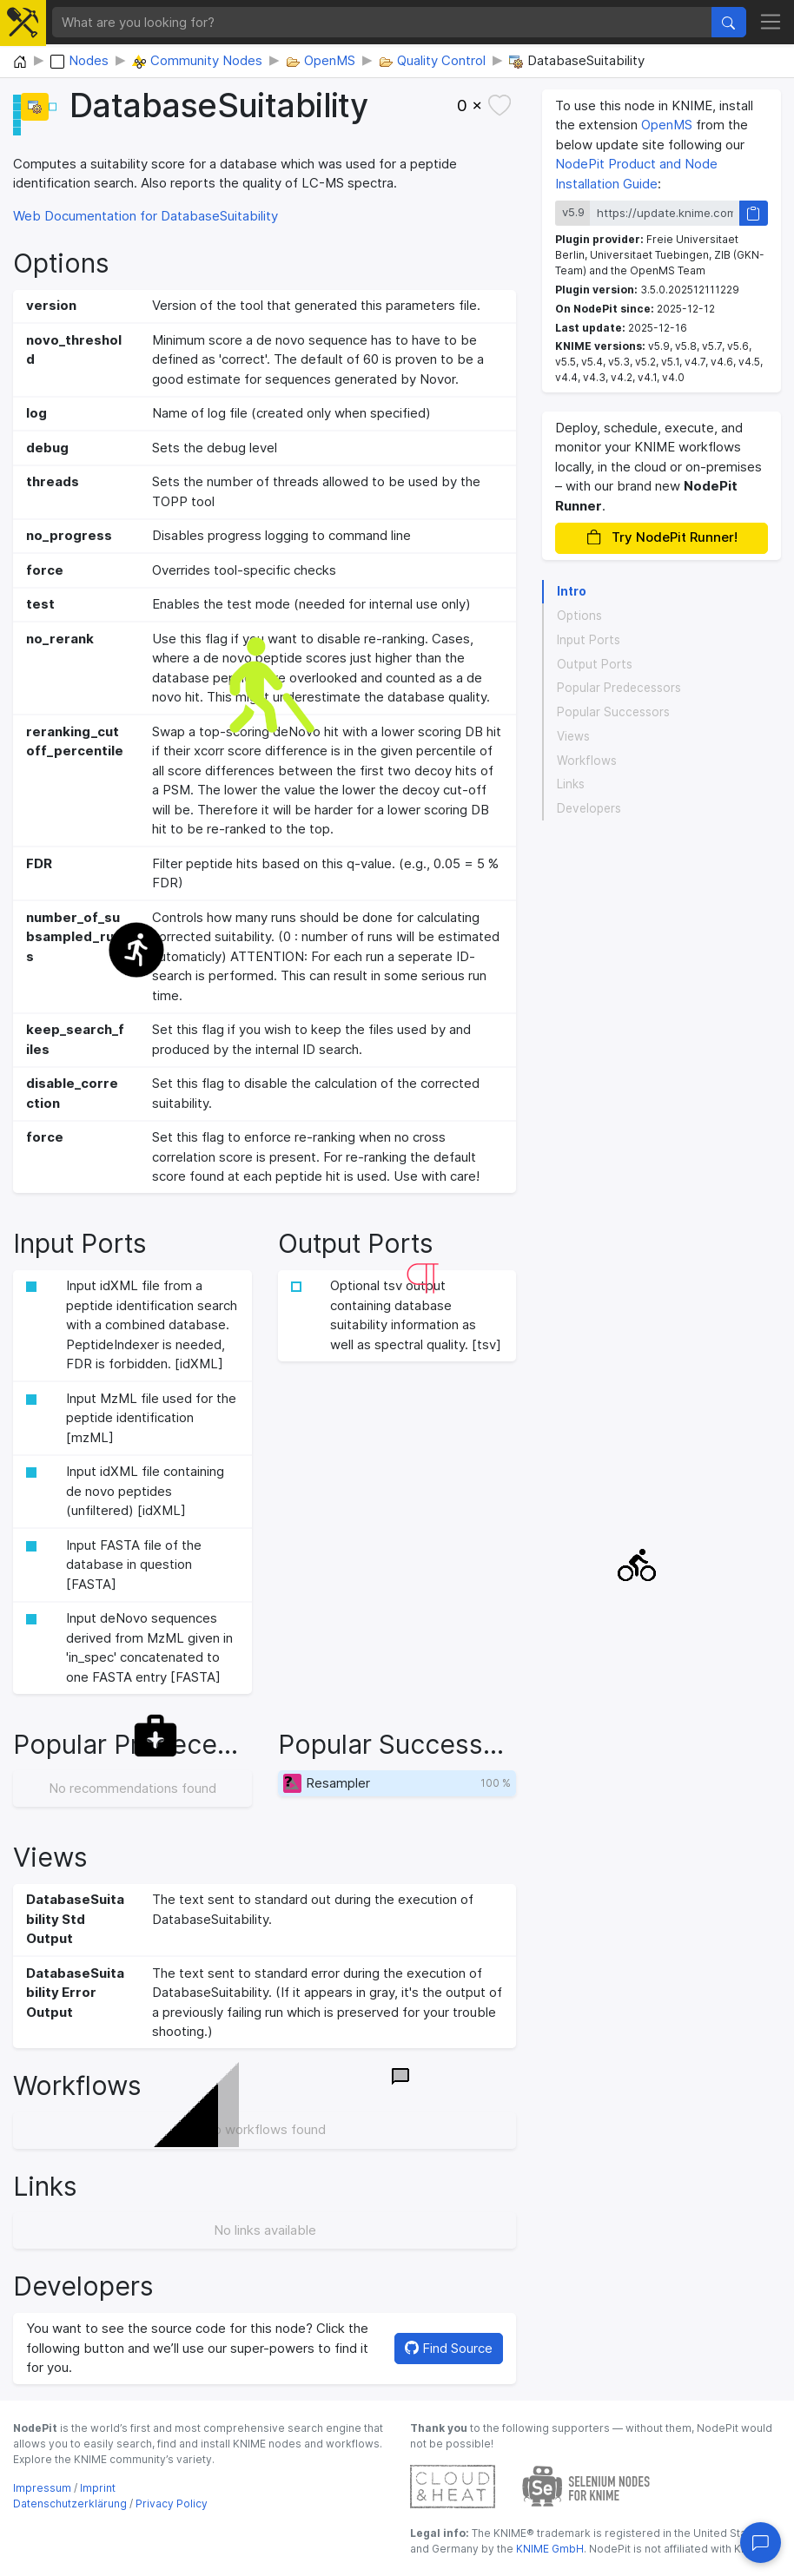  Describe the element at coordinates (155, 1736) in the screenshot. I see `access medical or health services` at that location.